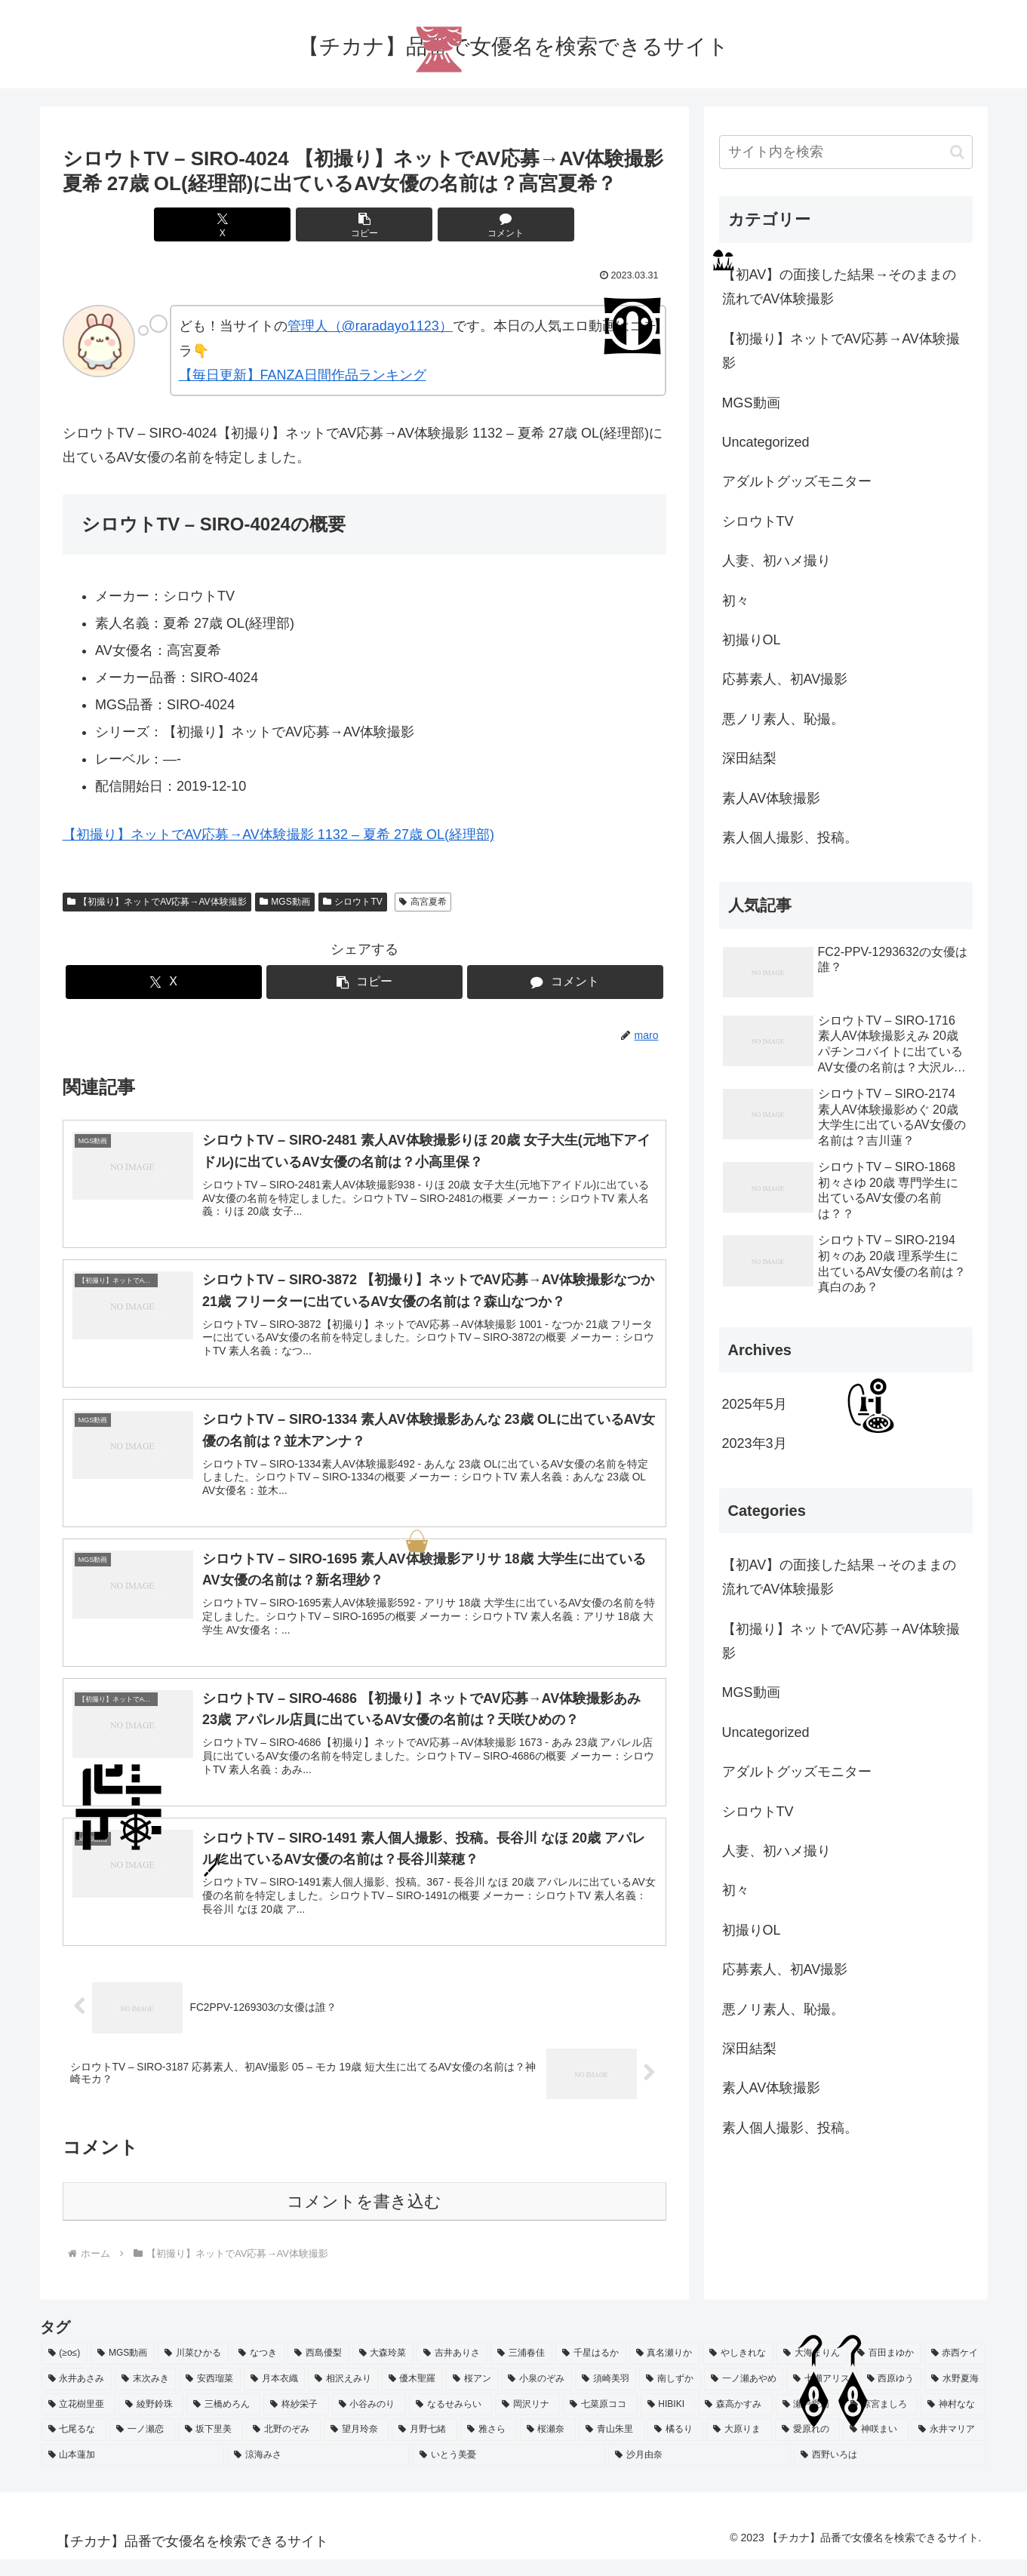 The image size is (1027, 2576). Describe the element at coordinates (832, 2379) in the screenshot. I see `browse or shop for earrings` at that location.